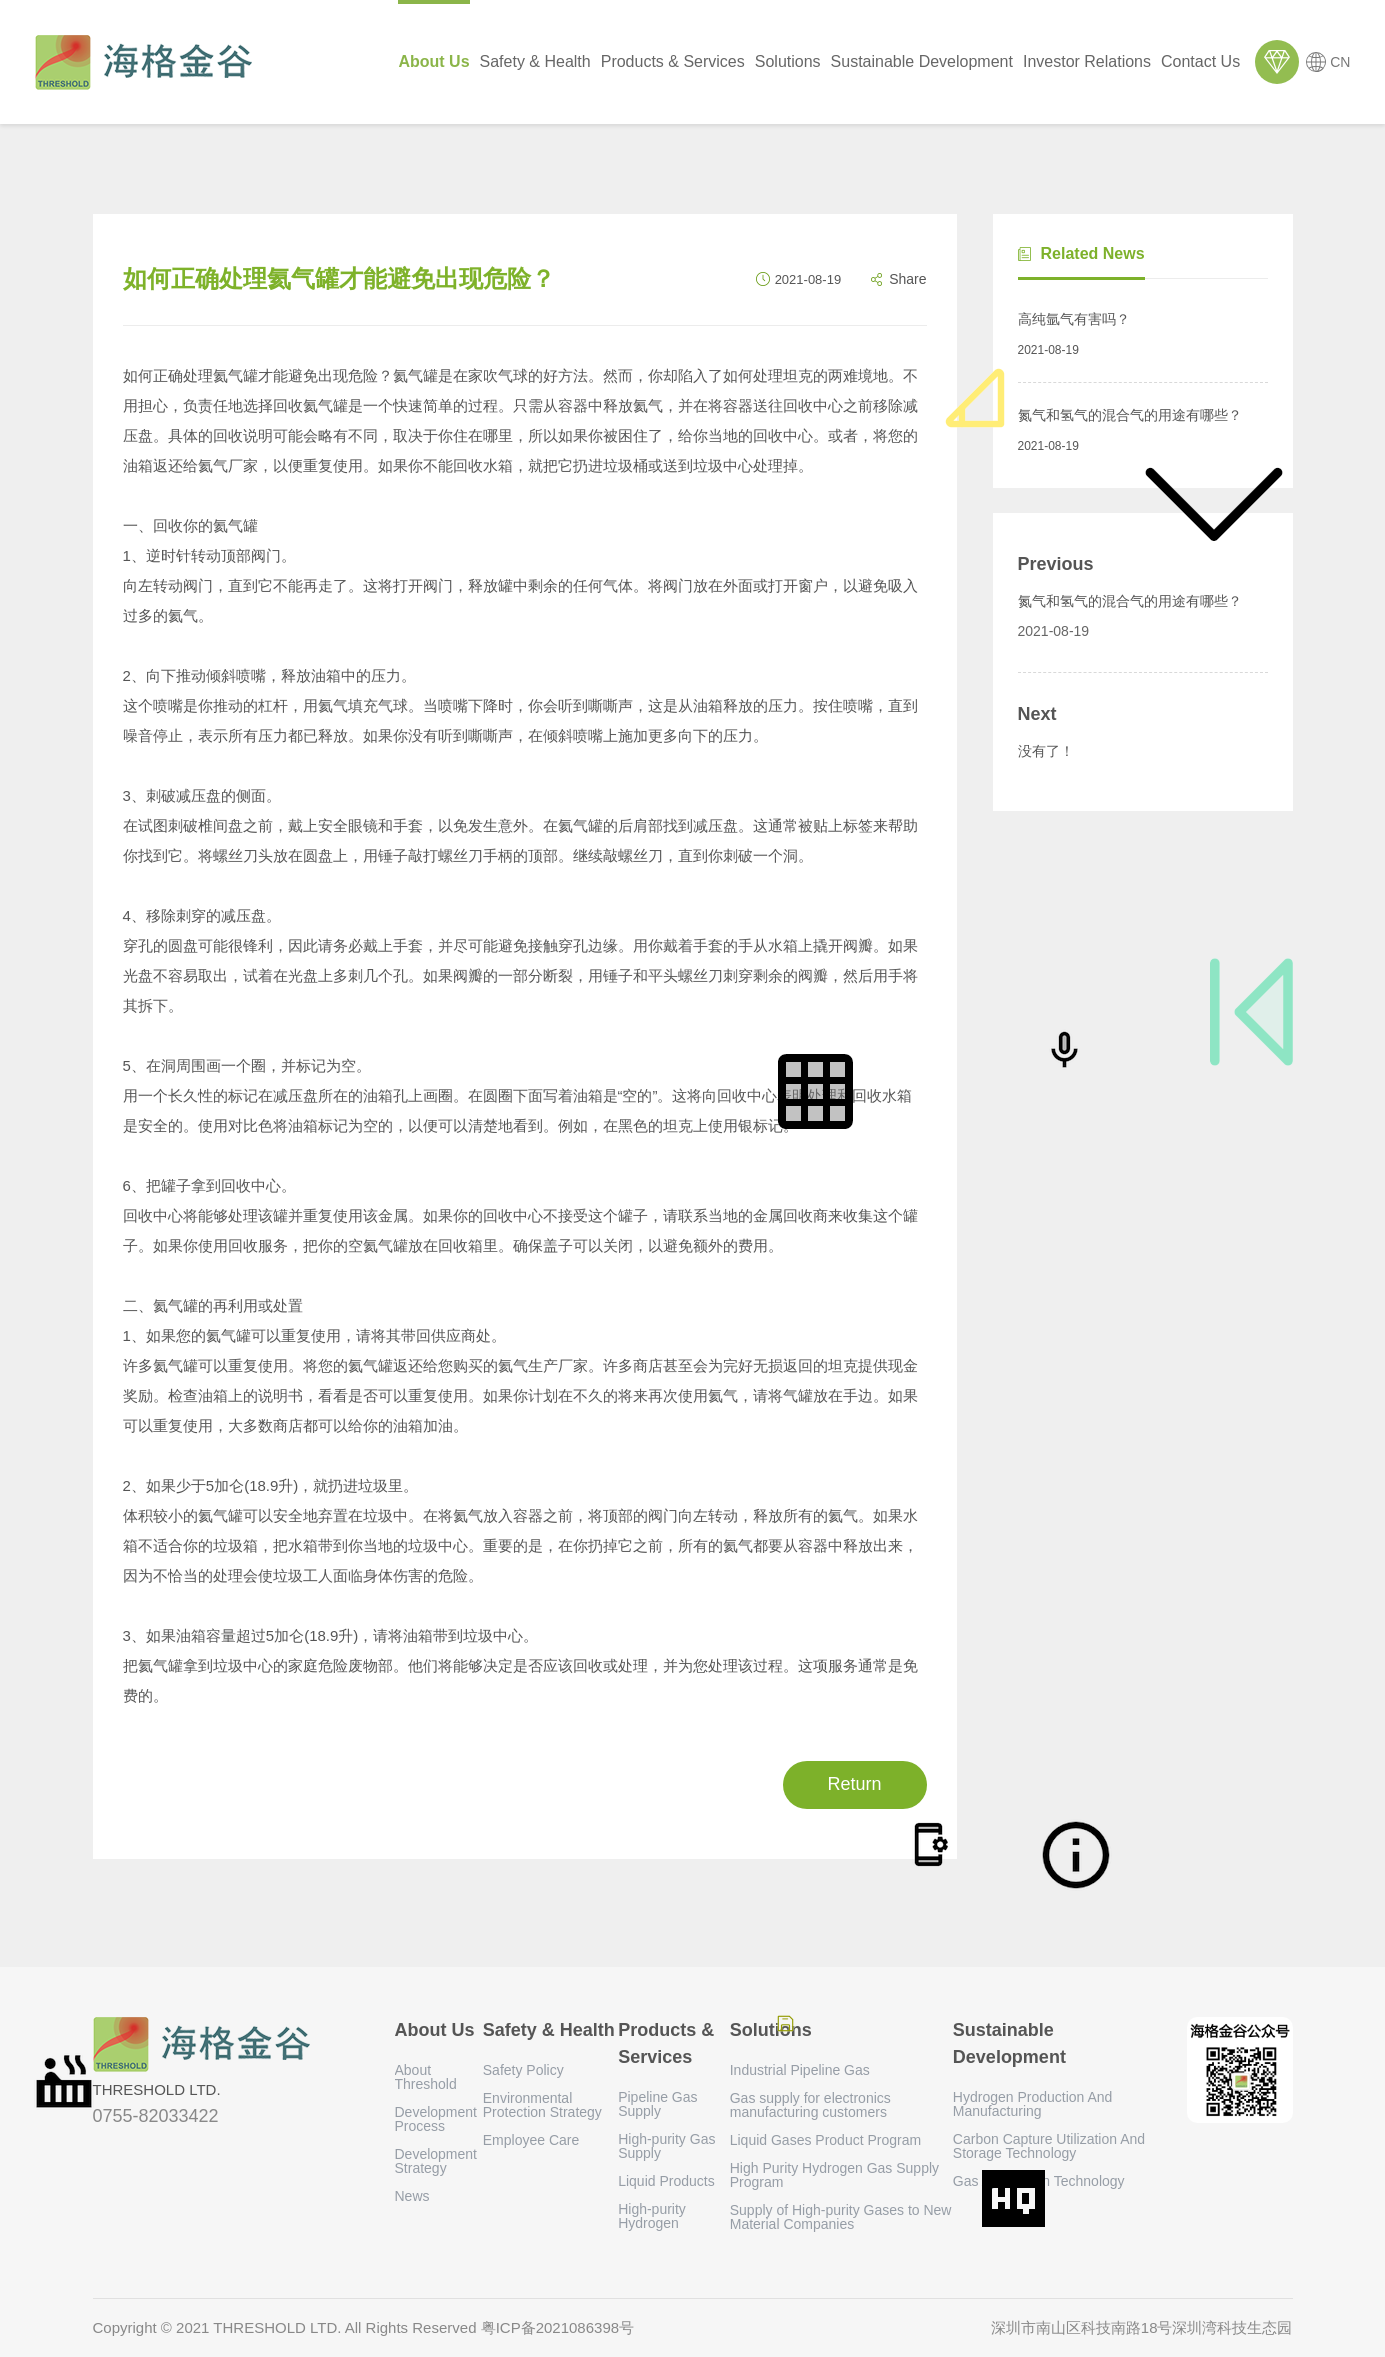 The image size is (1385, 2357). I want to click on tap to start voice input, so click(1064, 1050).